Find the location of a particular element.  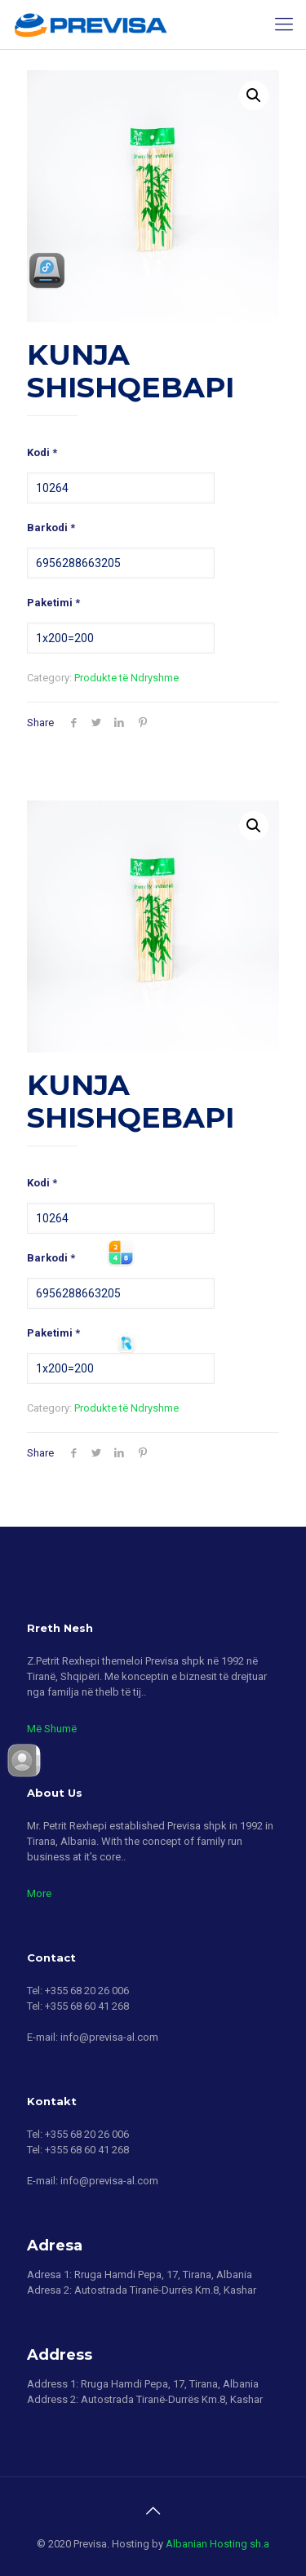

launch fedora linux installer is located at coordinates (47, 270).